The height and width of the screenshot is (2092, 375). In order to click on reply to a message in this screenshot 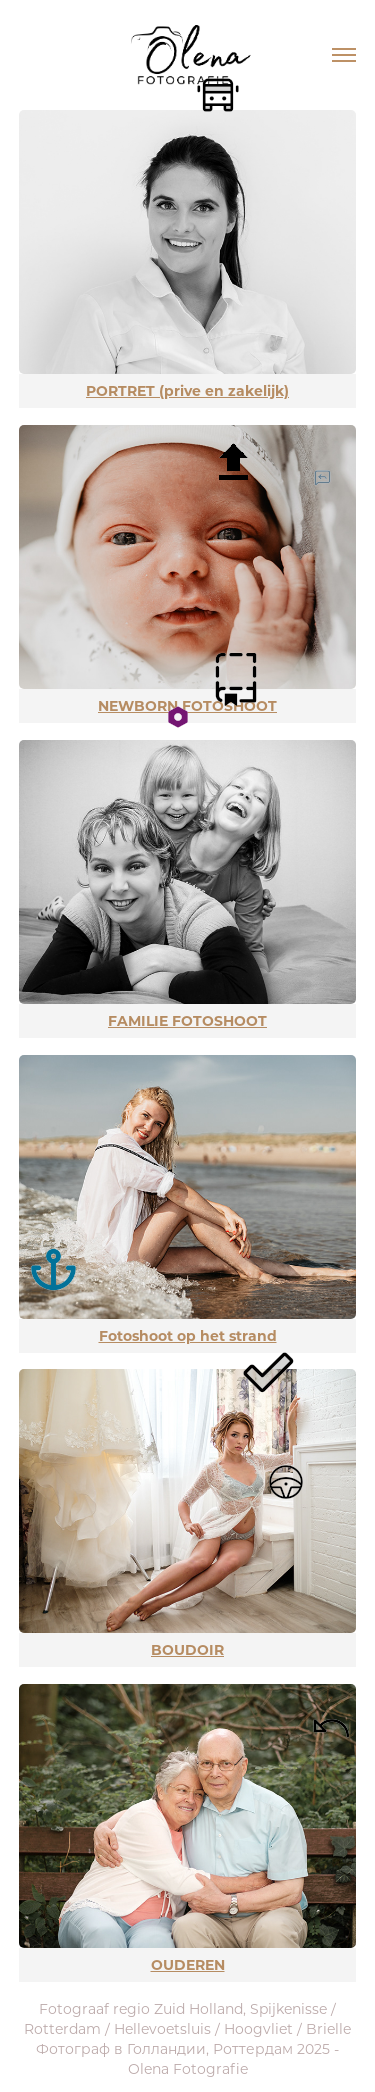, I will do `click(322, 477)`.